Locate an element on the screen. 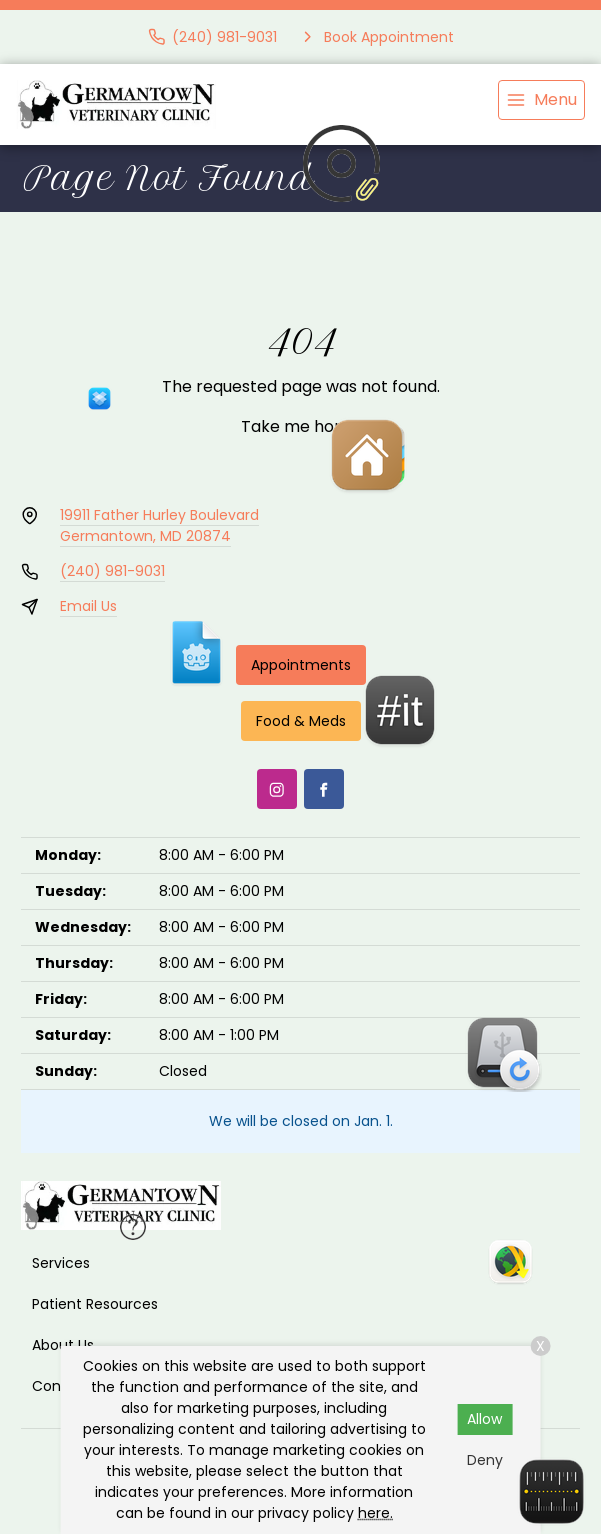  open jdownloader download manager is located at coordinates (510, 1261).